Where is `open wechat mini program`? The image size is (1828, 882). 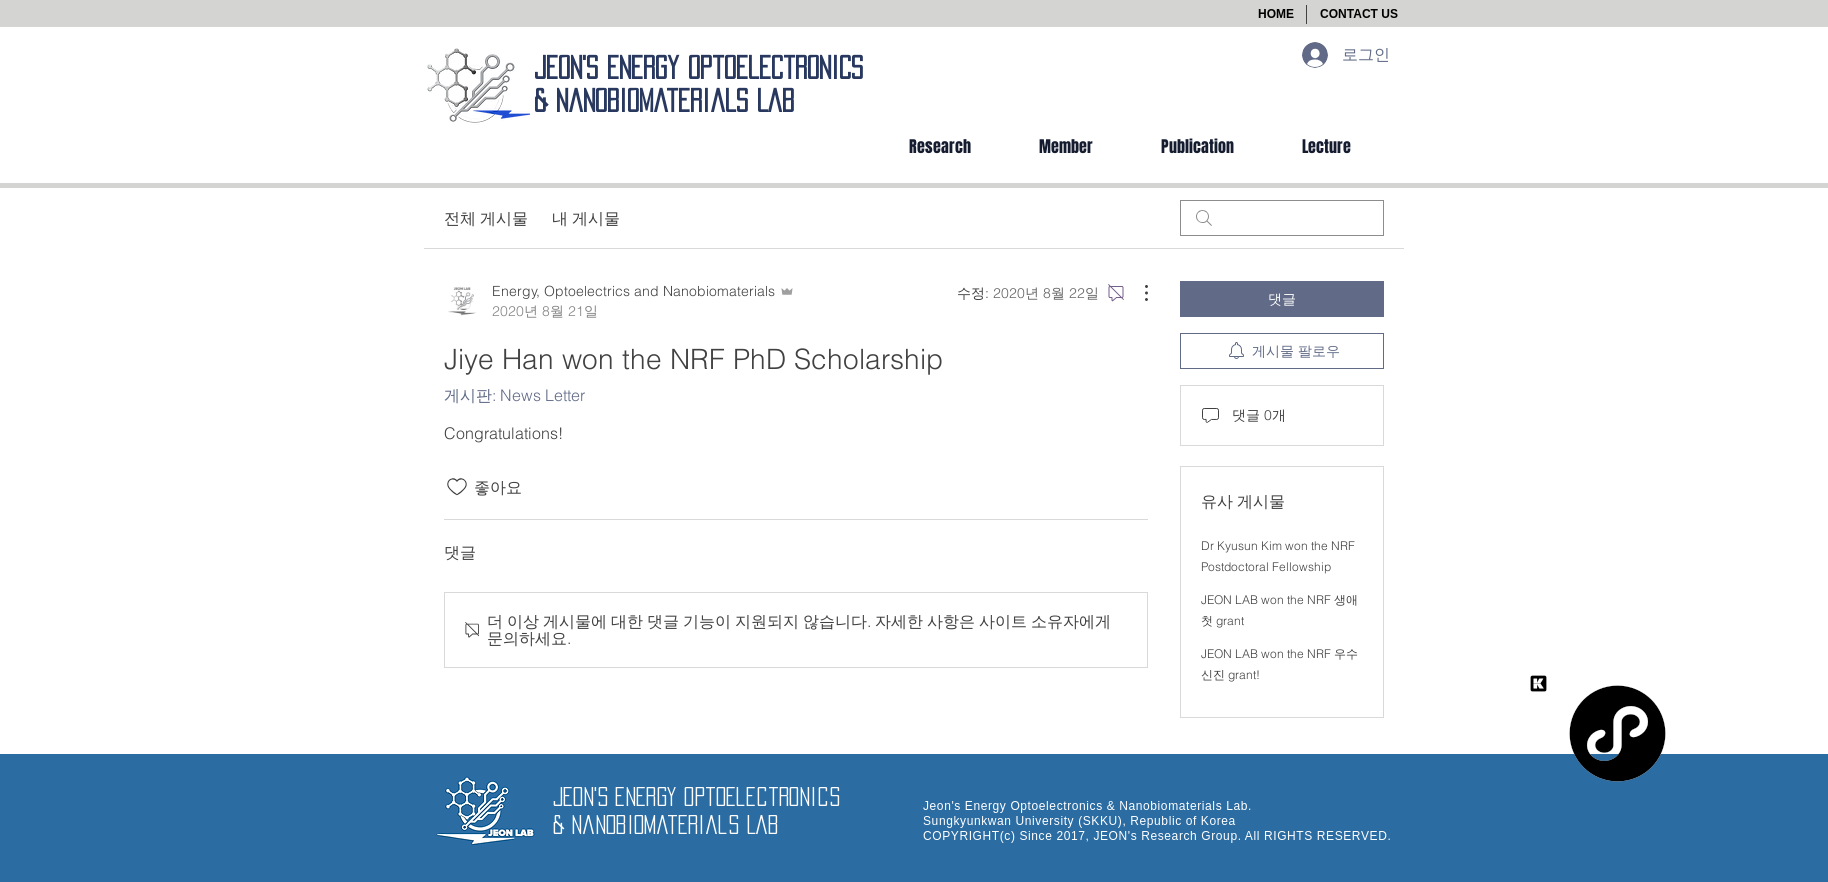
open wechat mini program is located at coordinates (1617, 733).